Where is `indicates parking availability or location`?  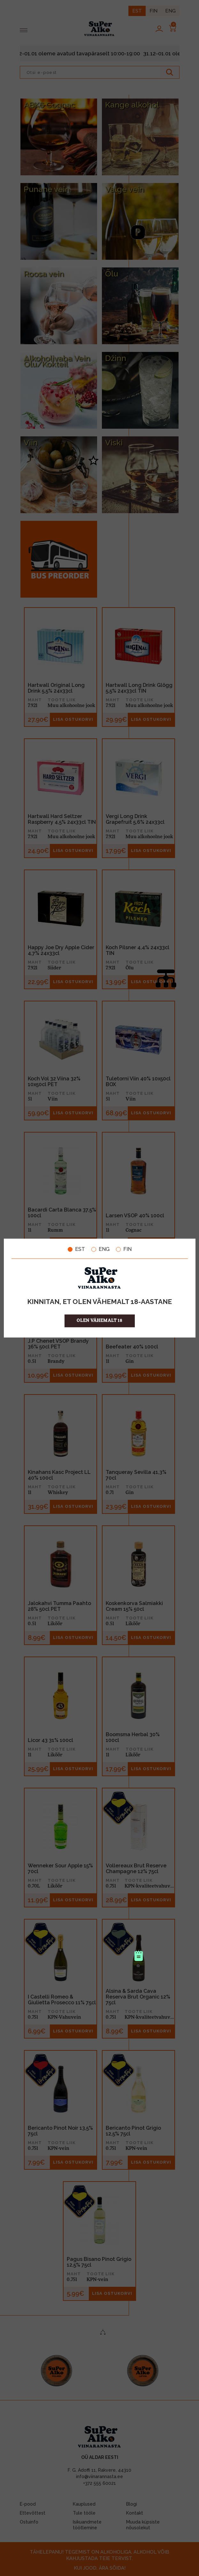
indicates parking availability or location is located at coordinates (138, 232).